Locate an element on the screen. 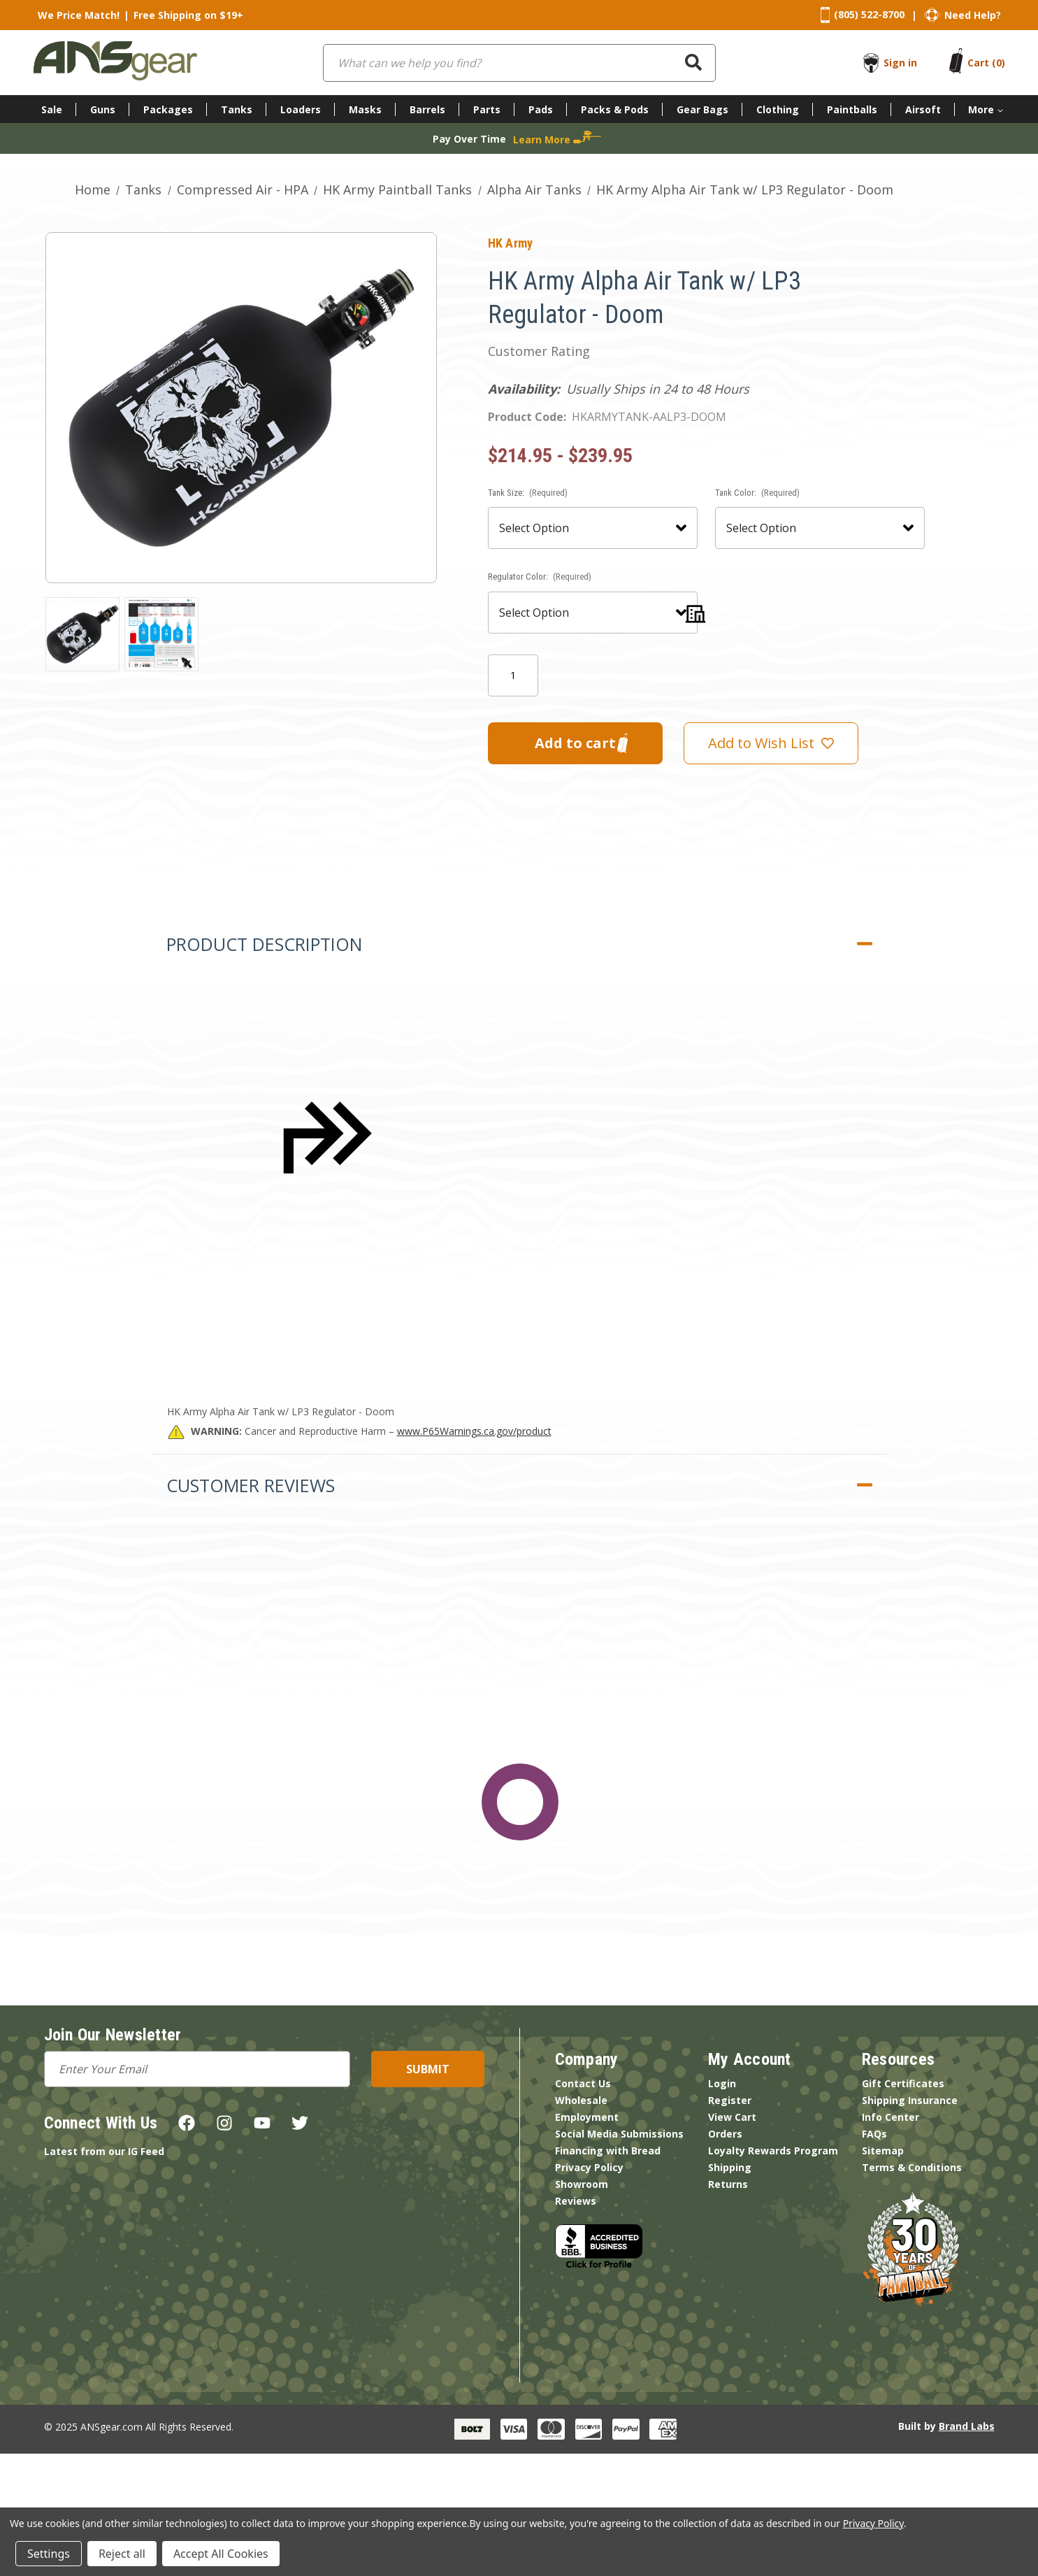 This screenshot has height=2576, width=1038. indicates loading or processing in progress is located at coordinates (520, 1802).